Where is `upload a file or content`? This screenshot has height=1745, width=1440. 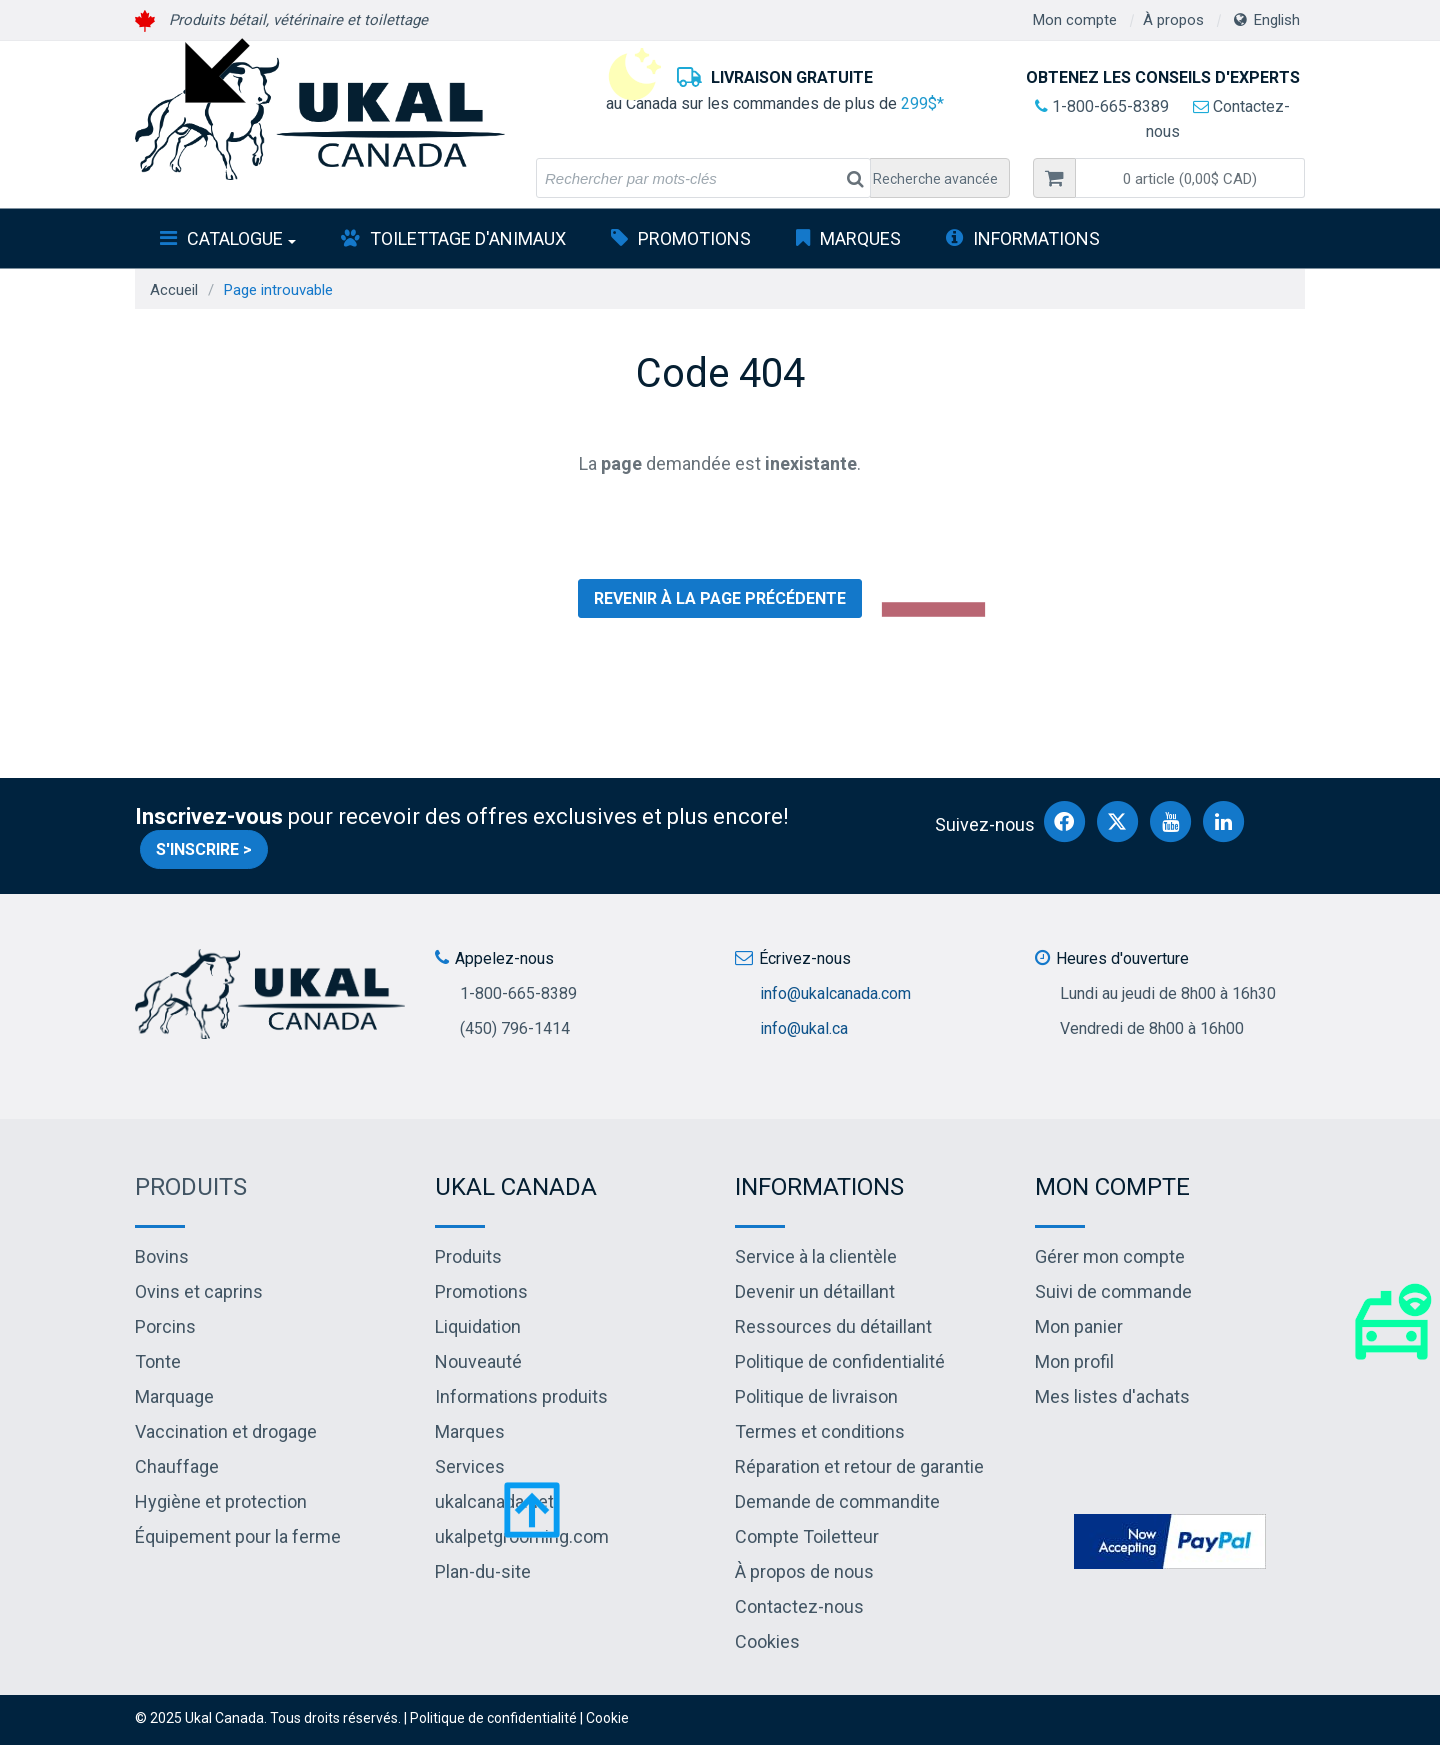 upload a file or content is located at coordinates (532, 1510).